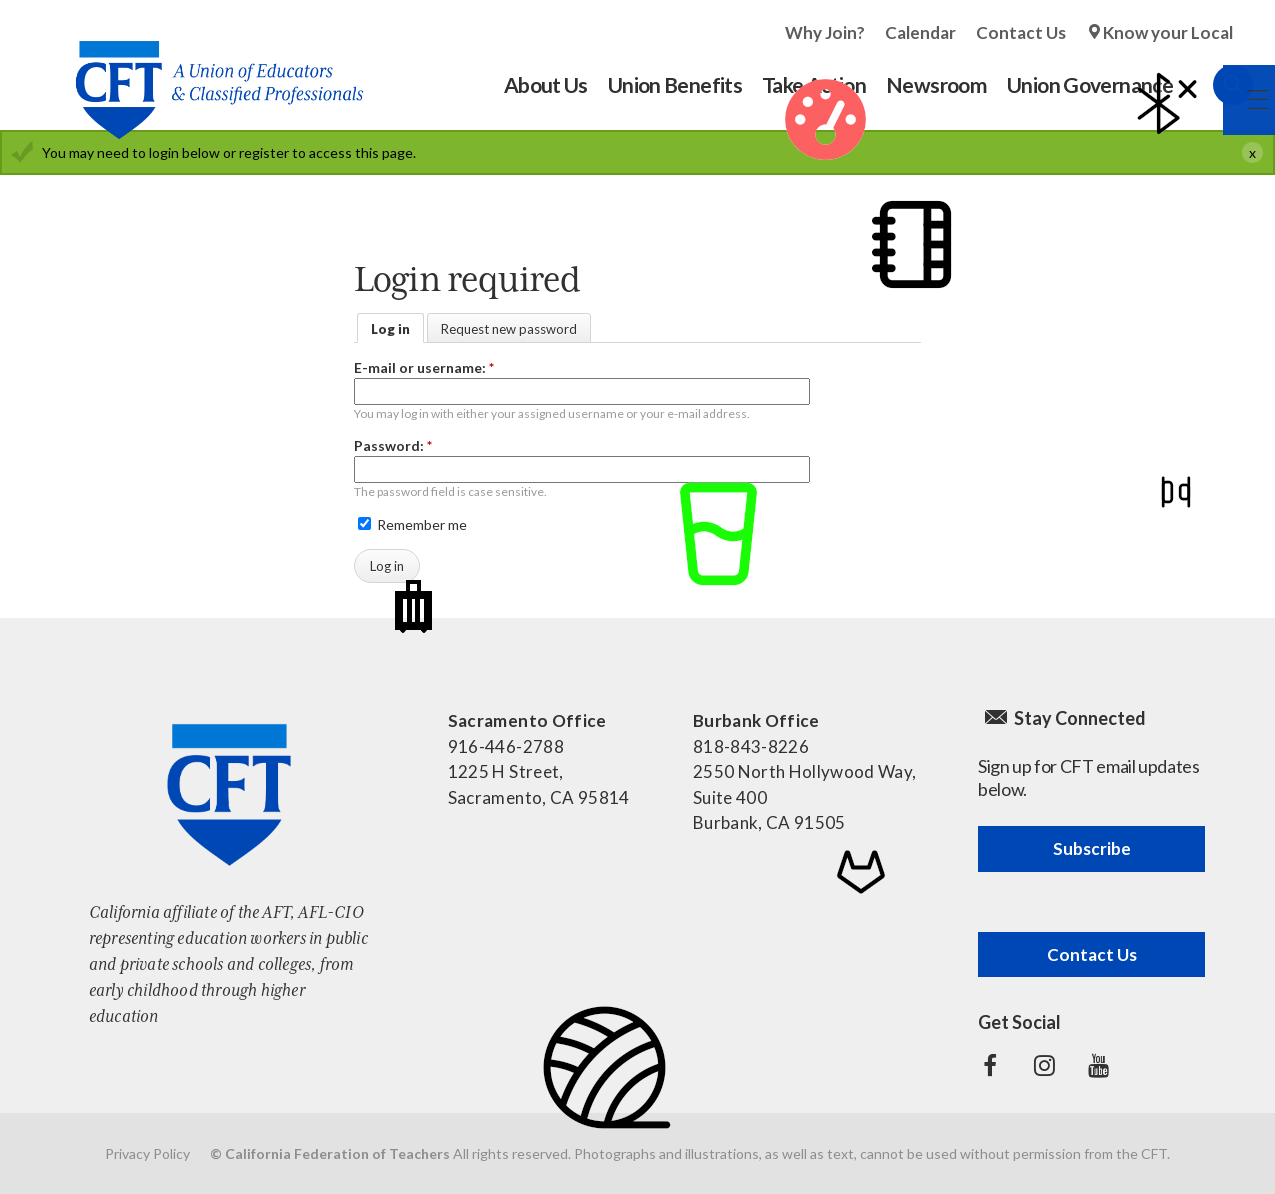 The height and width of the screenshot is (1194, 1275). I want to click on open tabbed notebook or journal, so click(915, 244).